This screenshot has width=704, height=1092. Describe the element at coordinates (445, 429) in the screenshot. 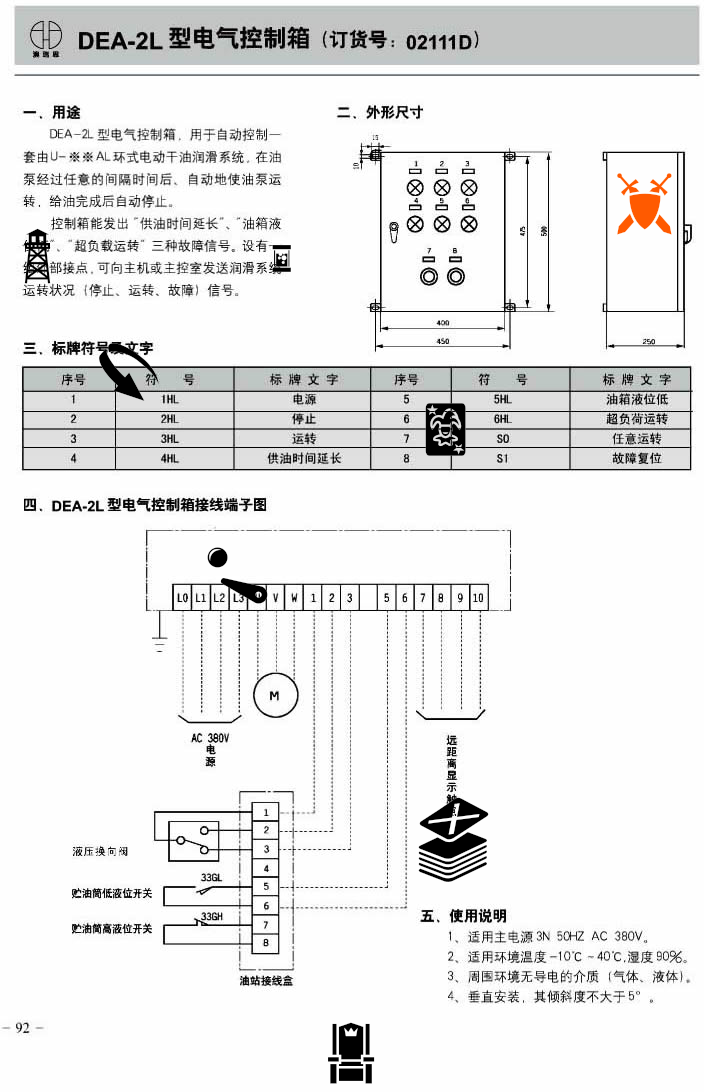

I see `play a wild card or joker in a card game` at that location.